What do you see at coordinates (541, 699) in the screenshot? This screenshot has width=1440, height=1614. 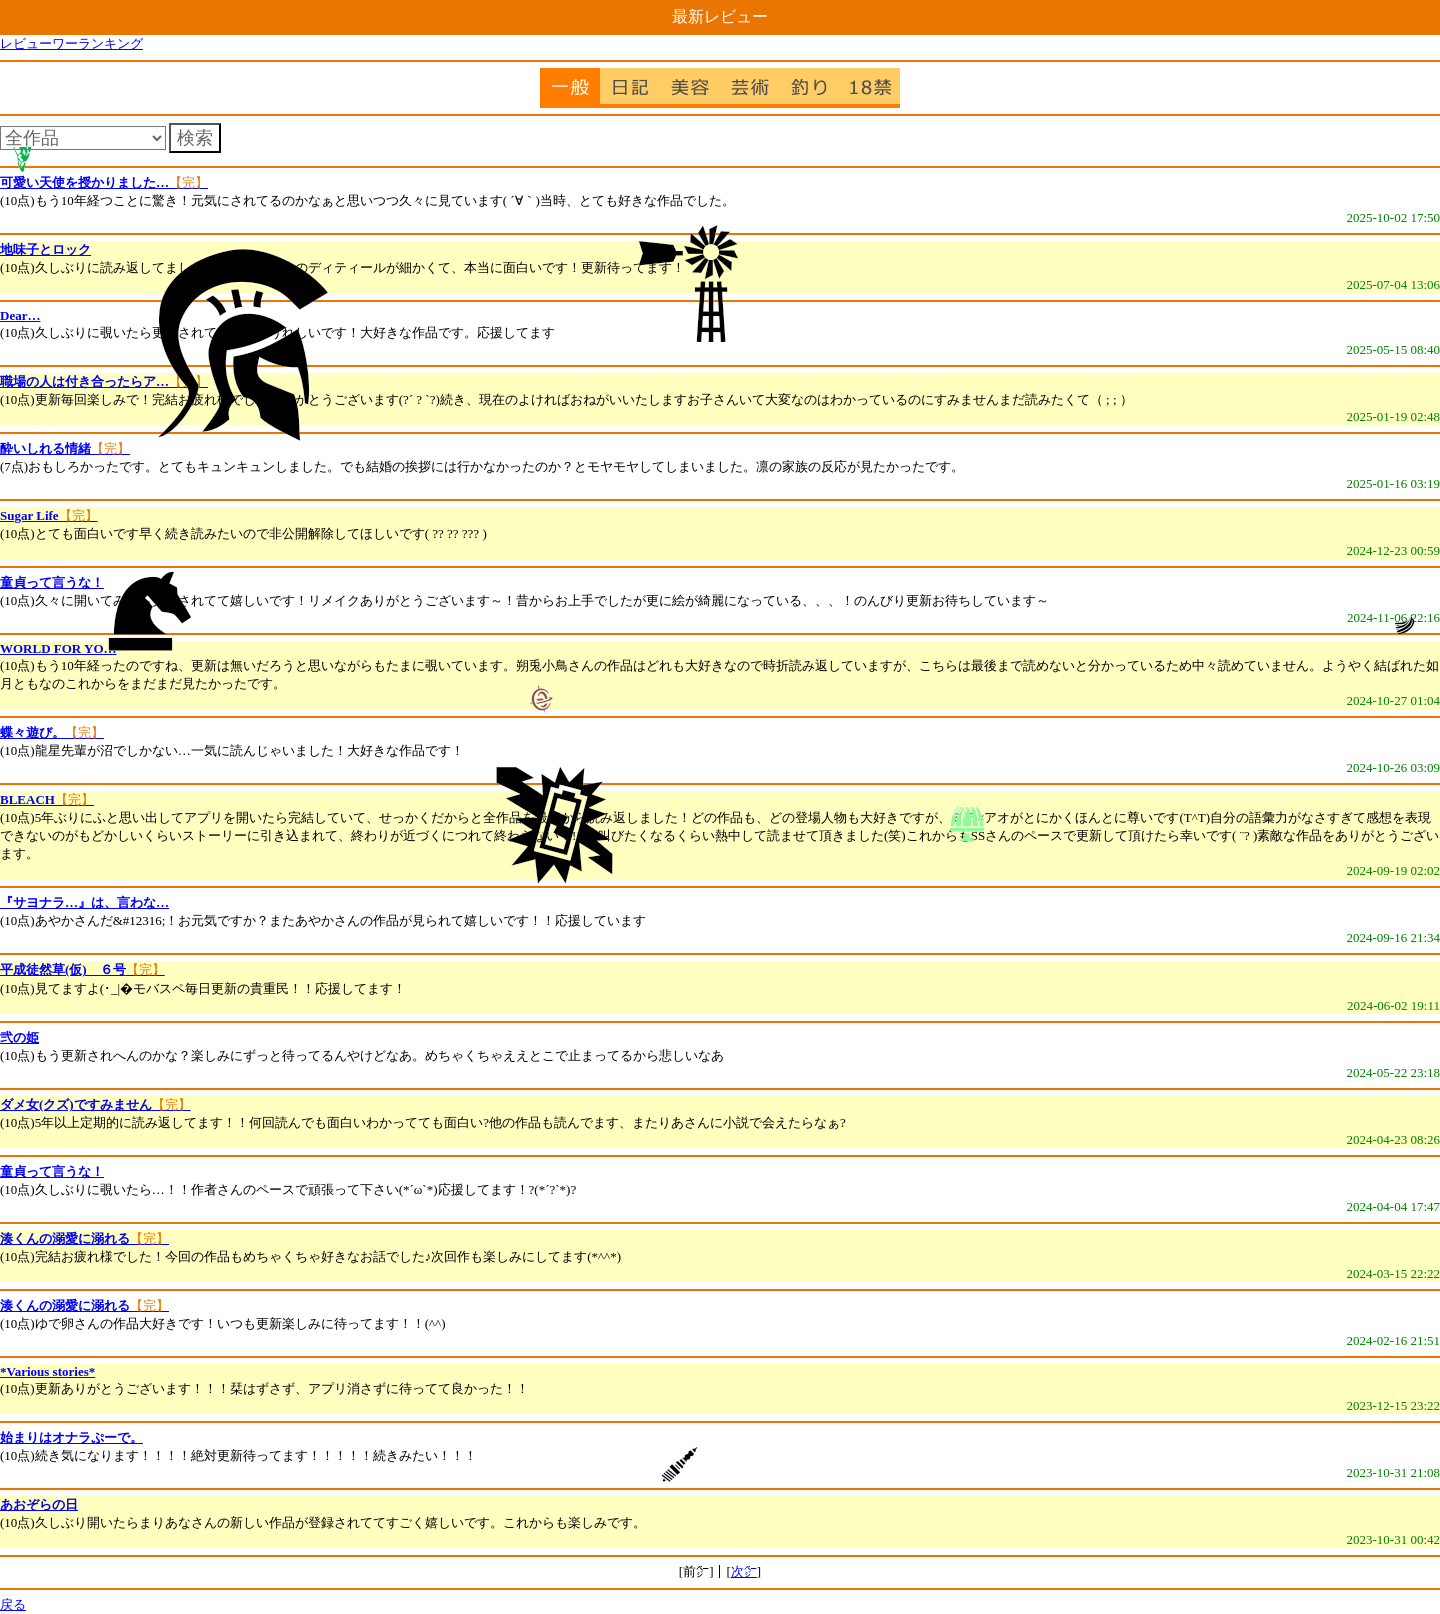 I see `access gyroscope or motion sensor settings` at bounding box center [541, 699].